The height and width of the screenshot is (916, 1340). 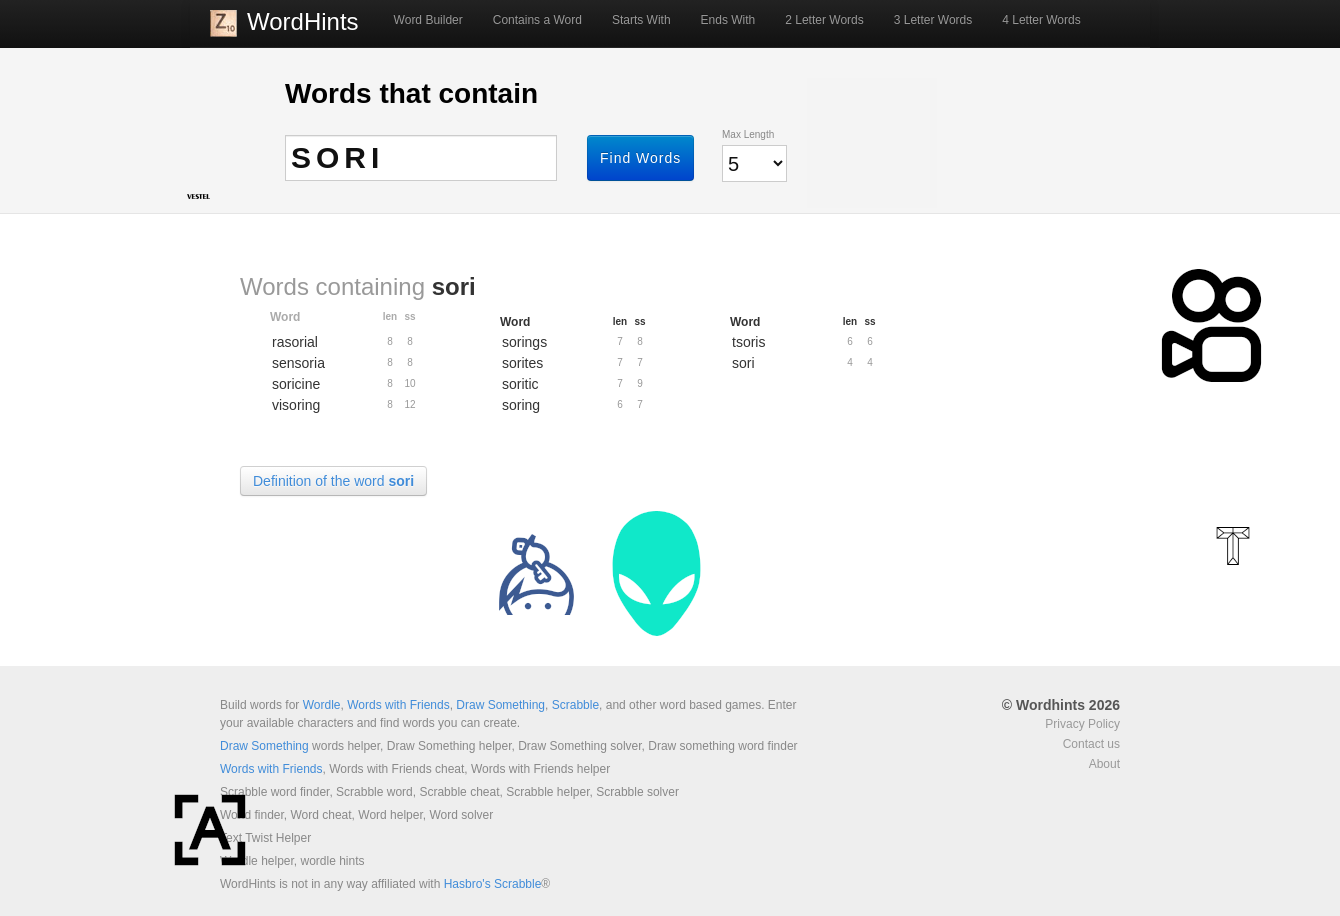 I want to click on visit talenthouse website or app, so click(x=1233, y=546).